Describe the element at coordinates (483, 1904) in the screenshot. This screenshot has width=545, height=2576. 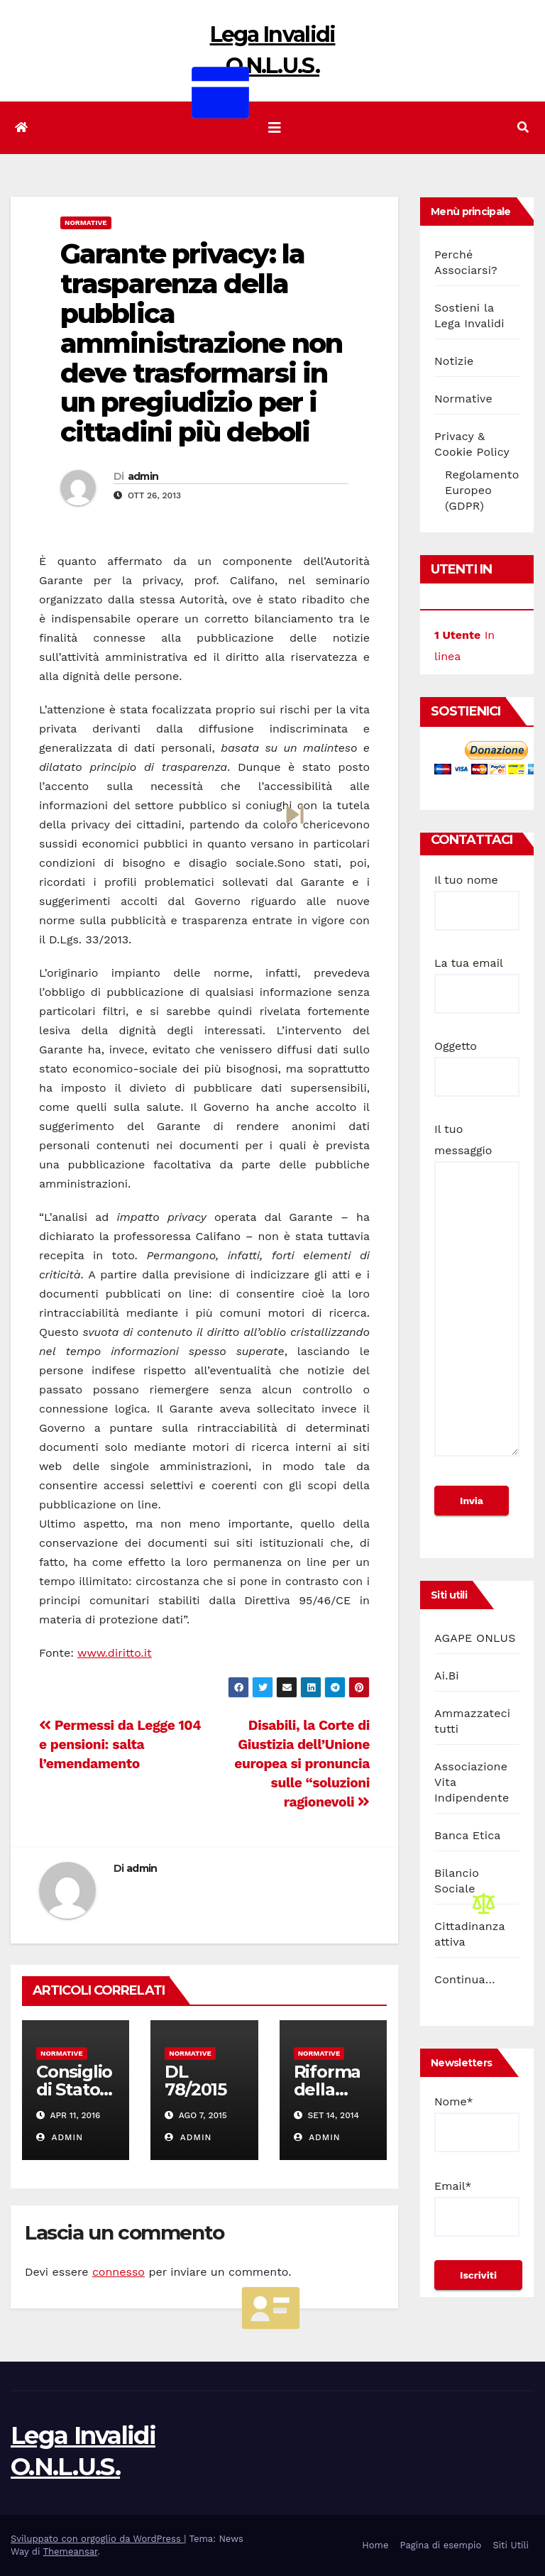
I see `access legal or terms of service information` at that location.